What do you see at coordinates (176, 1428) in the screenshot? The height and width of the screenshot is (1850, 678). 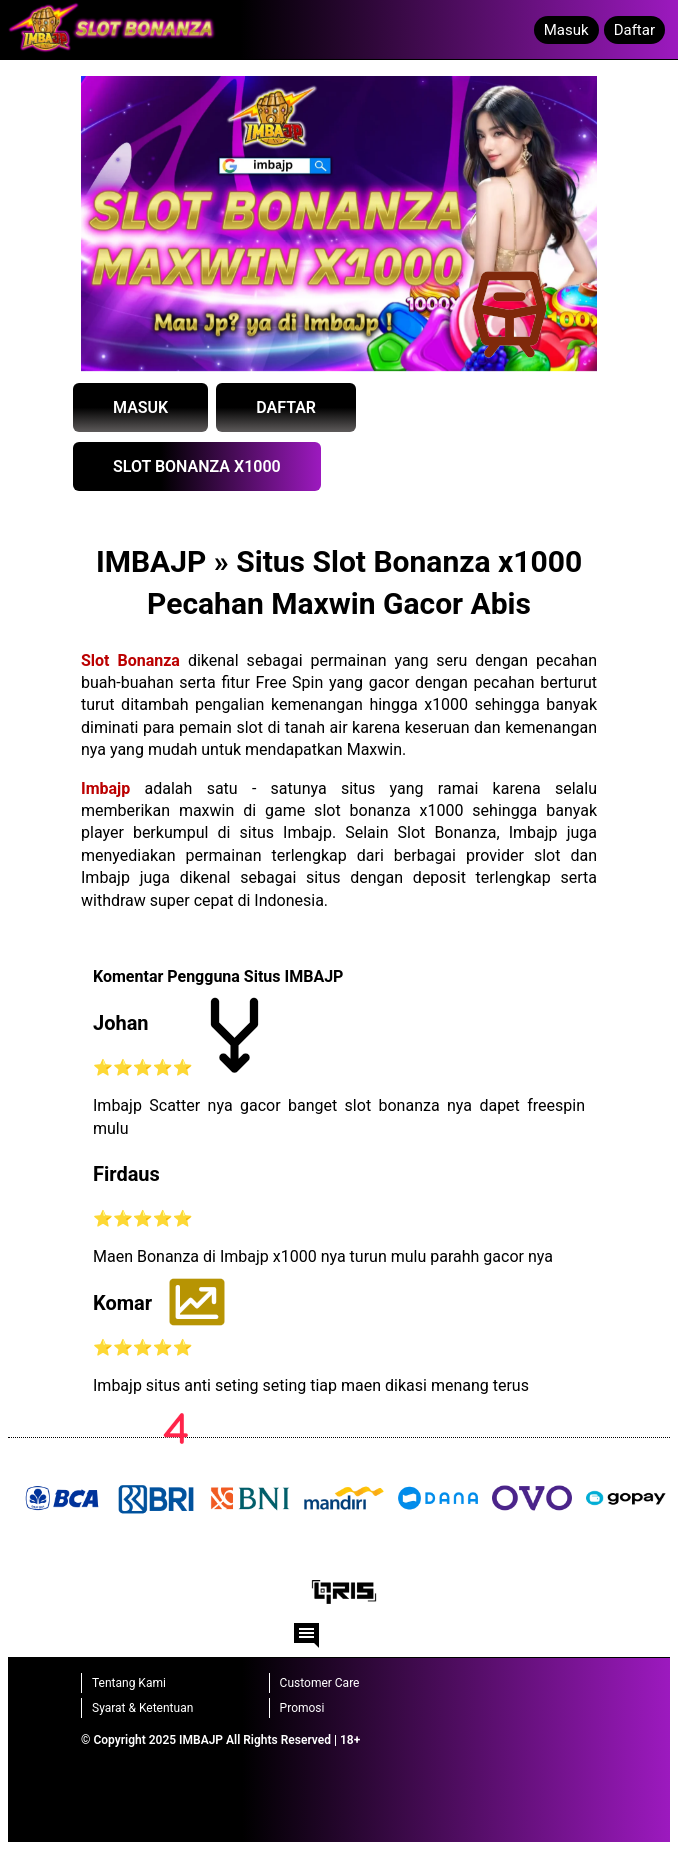 I see `indicates step four in a multi-step process` at bounding box center [176, 1428].